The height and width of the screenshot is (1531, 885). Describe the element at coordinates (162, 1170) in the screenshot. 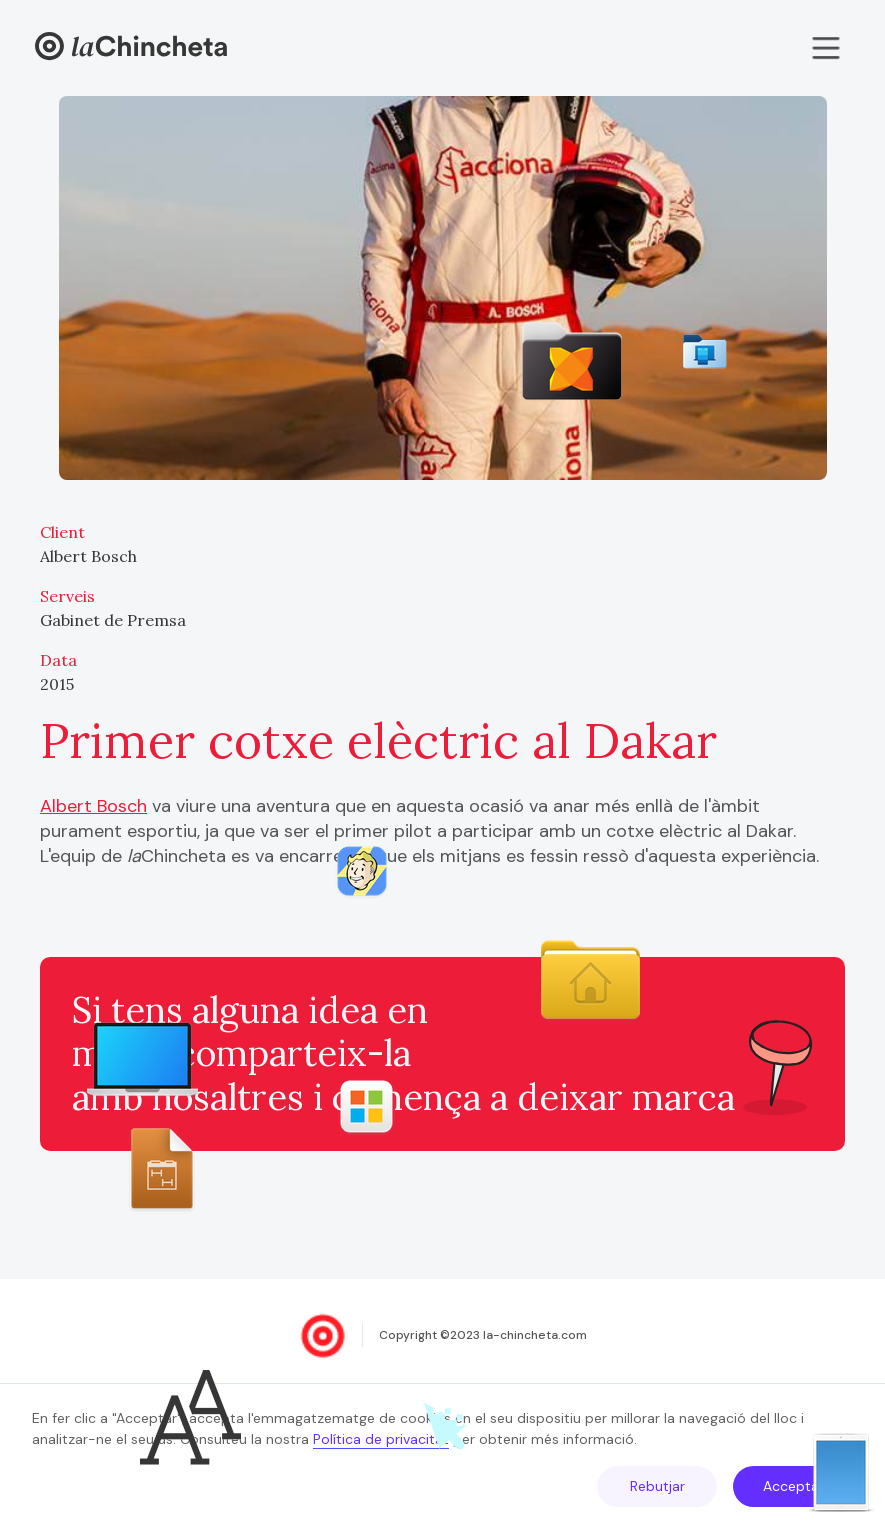

I see `a kplato project management file` at that location.